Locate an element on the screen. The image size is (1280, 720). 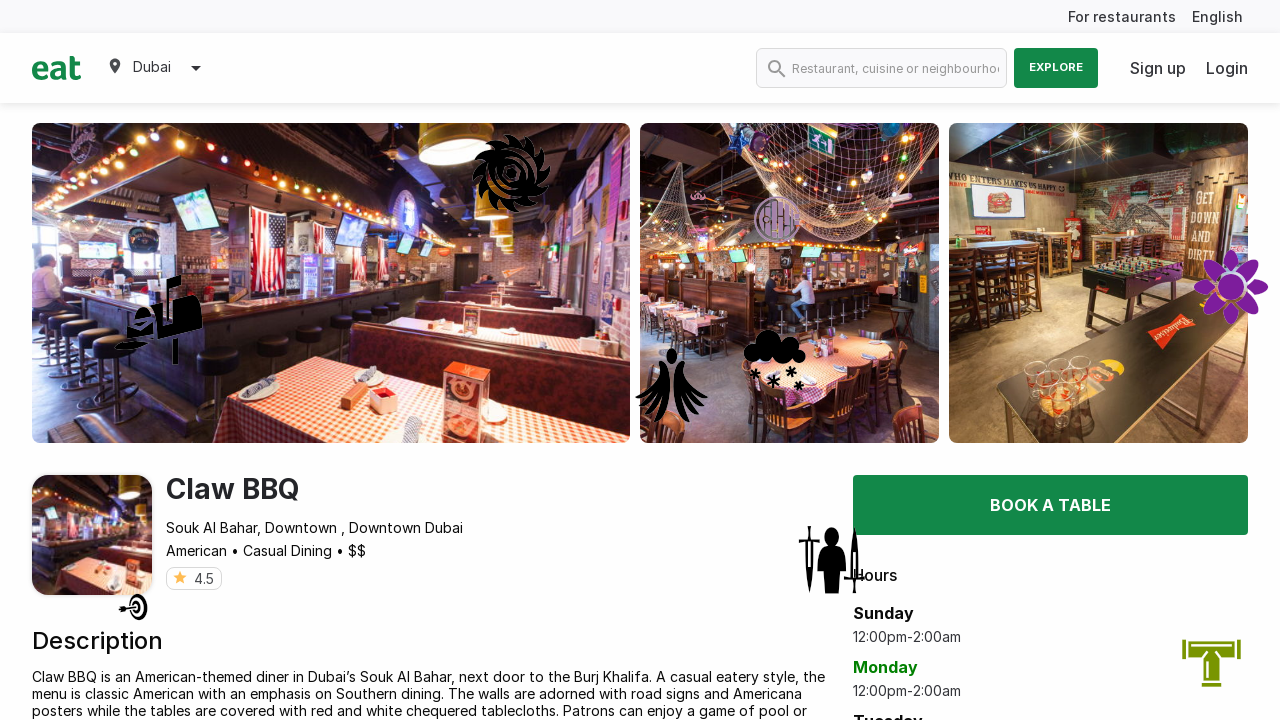
access hobbit hole or fantasy dwelling location is located at coordinates (777, 219).